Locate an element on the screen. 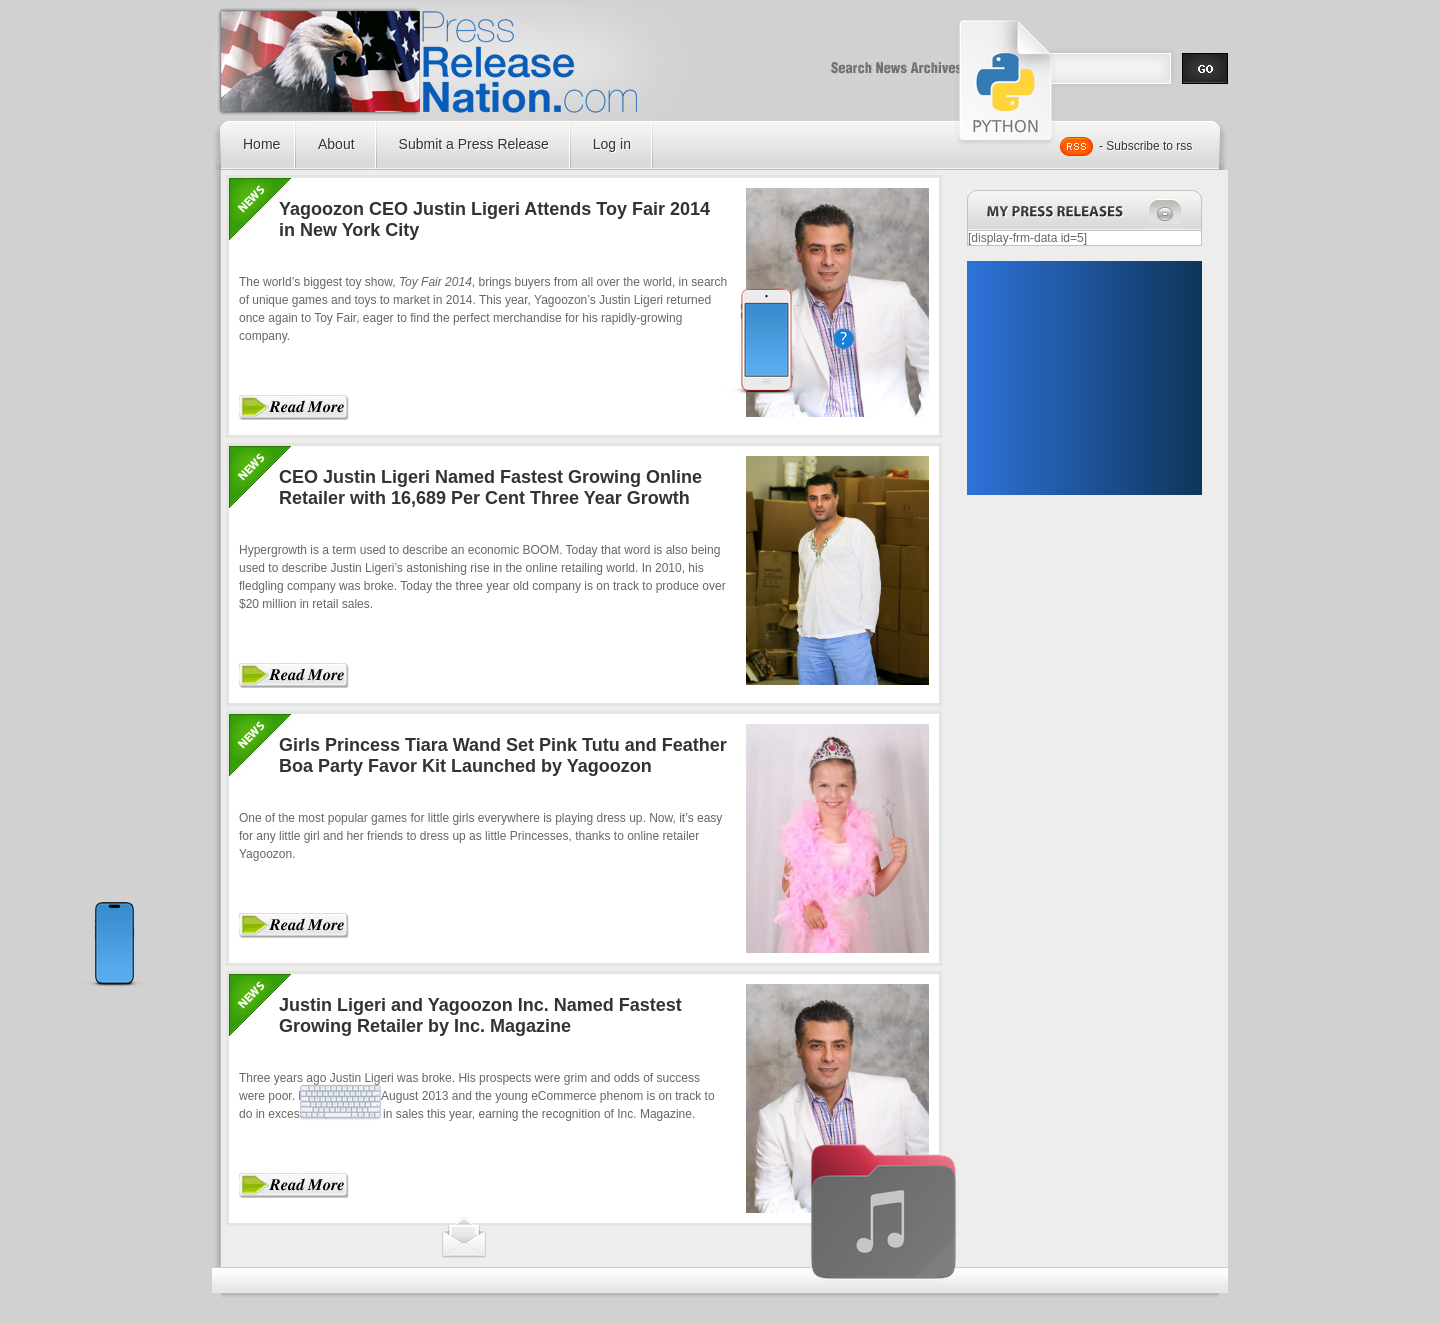  open mail or email application is located at coordinates (464, 1238).